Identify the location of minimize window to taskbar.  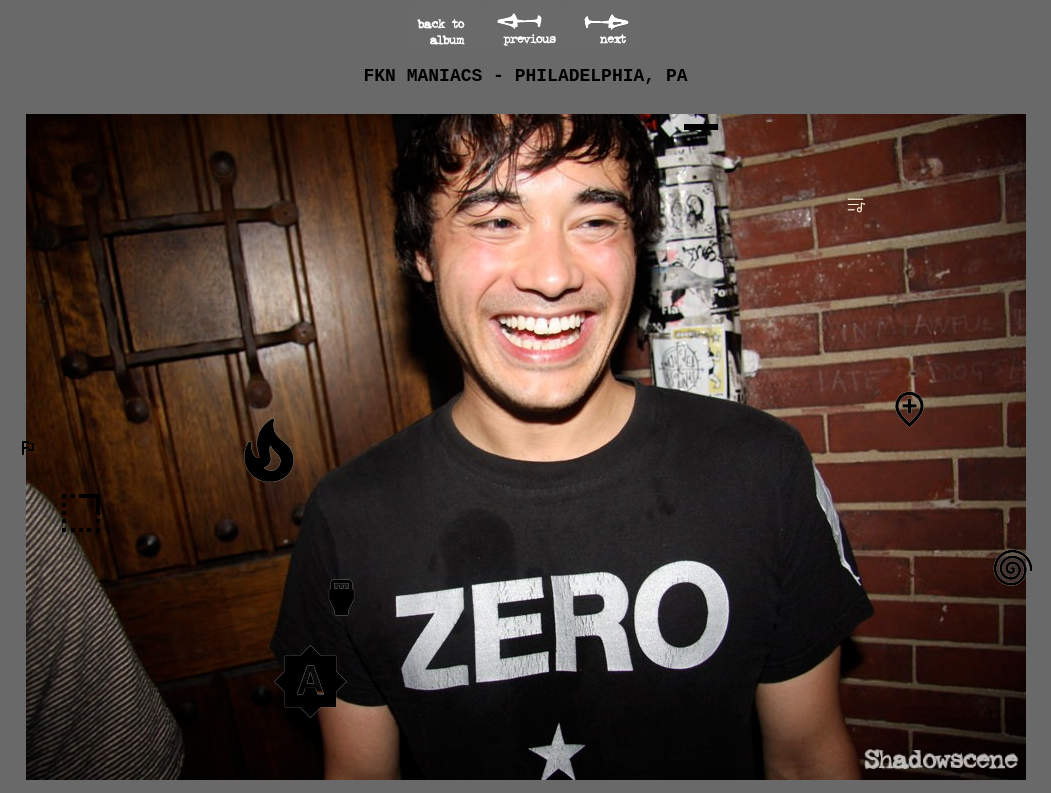
(701, 104).